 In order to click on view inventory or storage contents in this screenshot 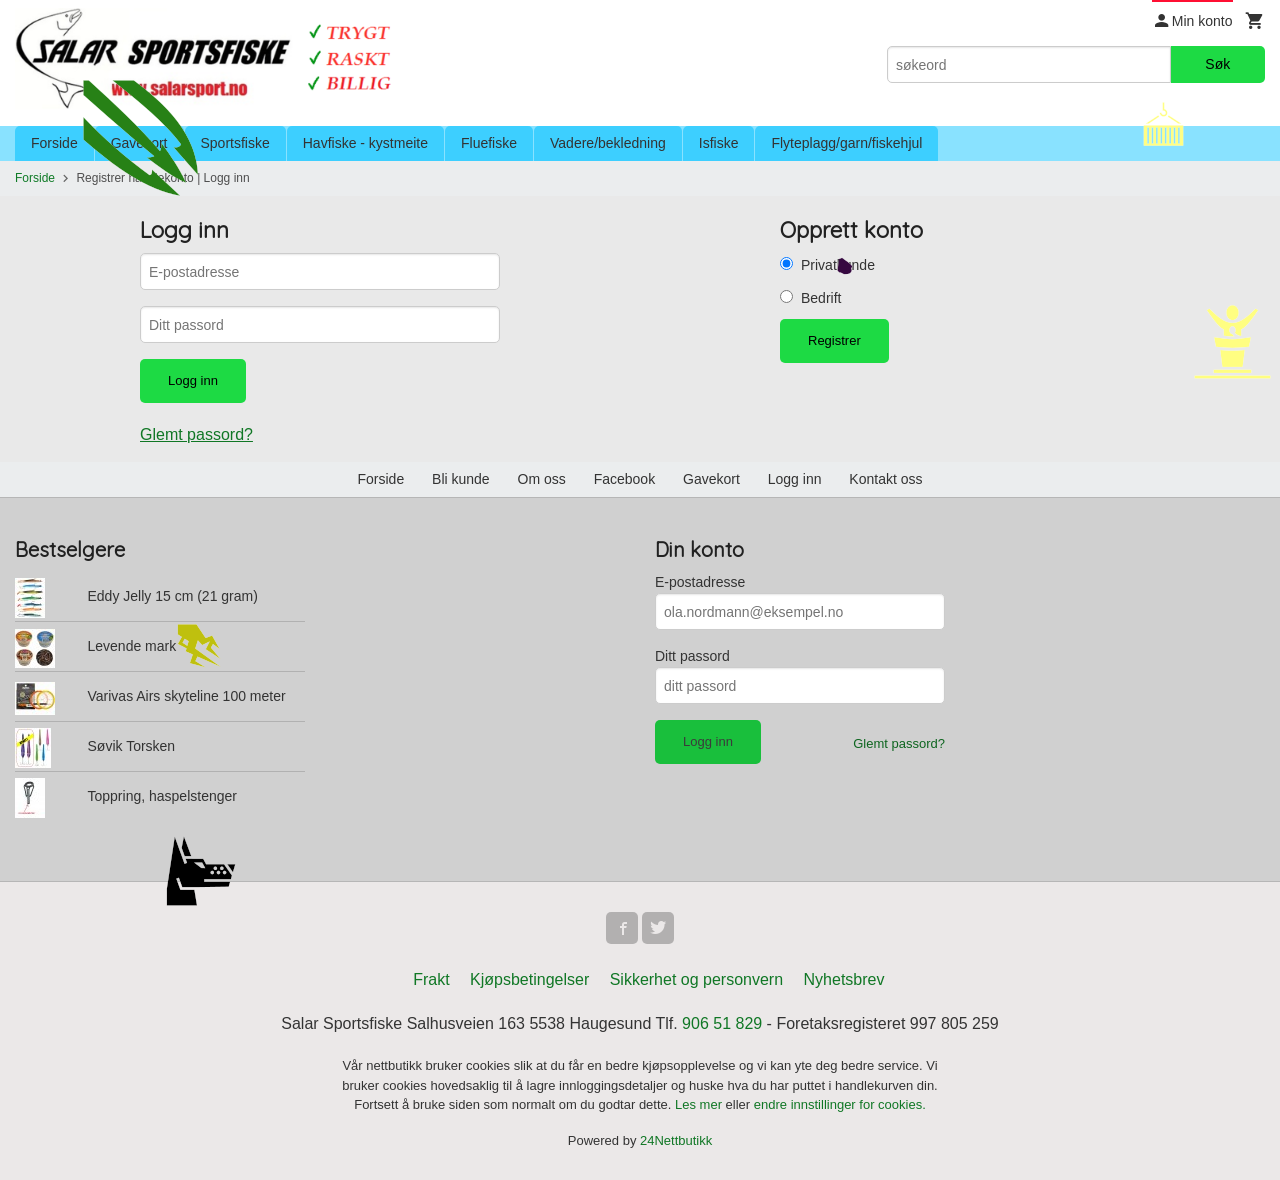, I will do `click(1163, 124)`.